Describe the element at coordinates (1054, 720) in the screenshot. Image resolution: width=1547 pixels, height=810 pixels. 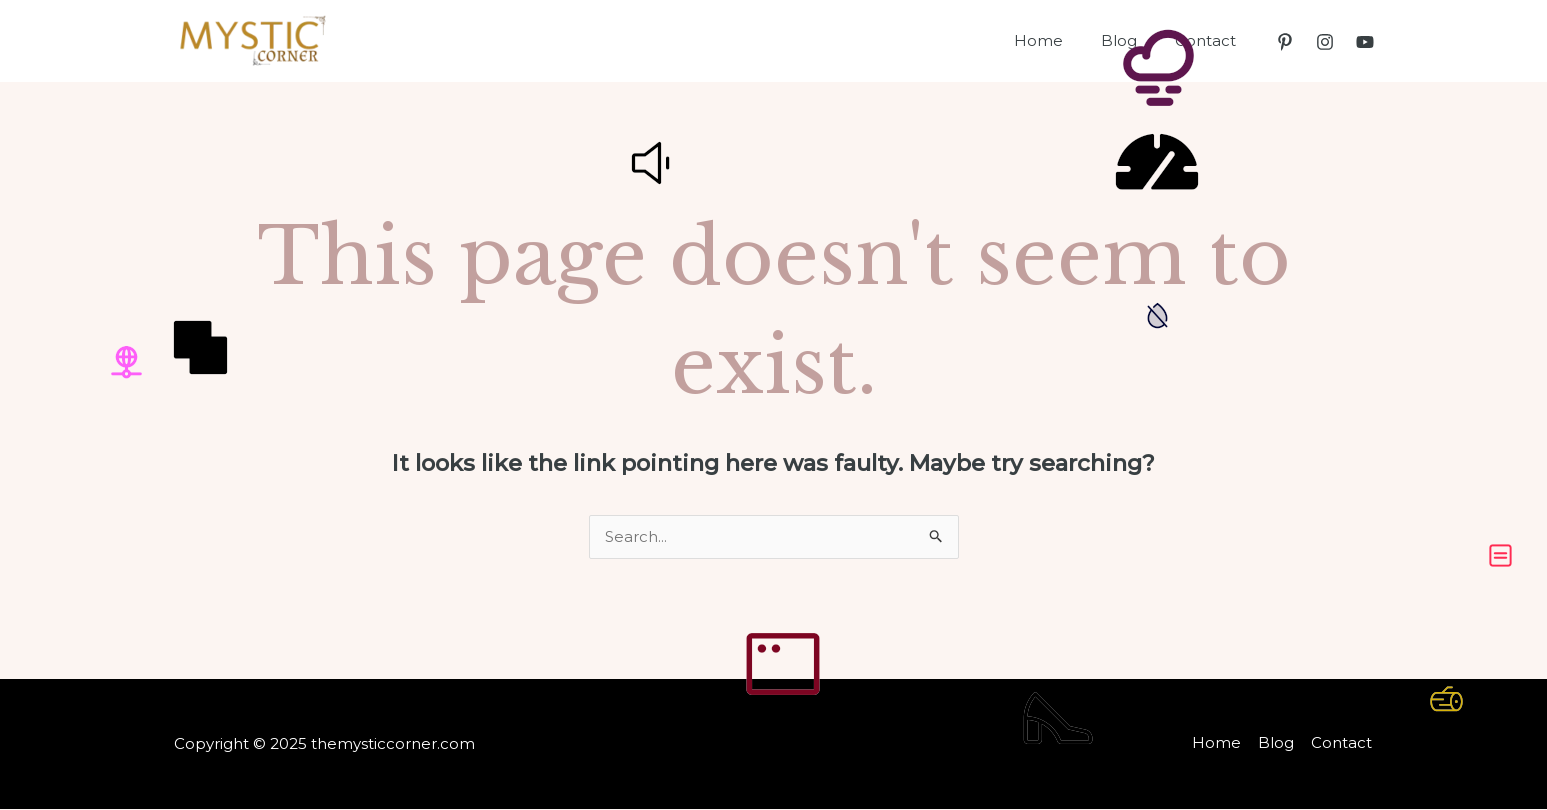
I see `browse women's footwear category` at that location.